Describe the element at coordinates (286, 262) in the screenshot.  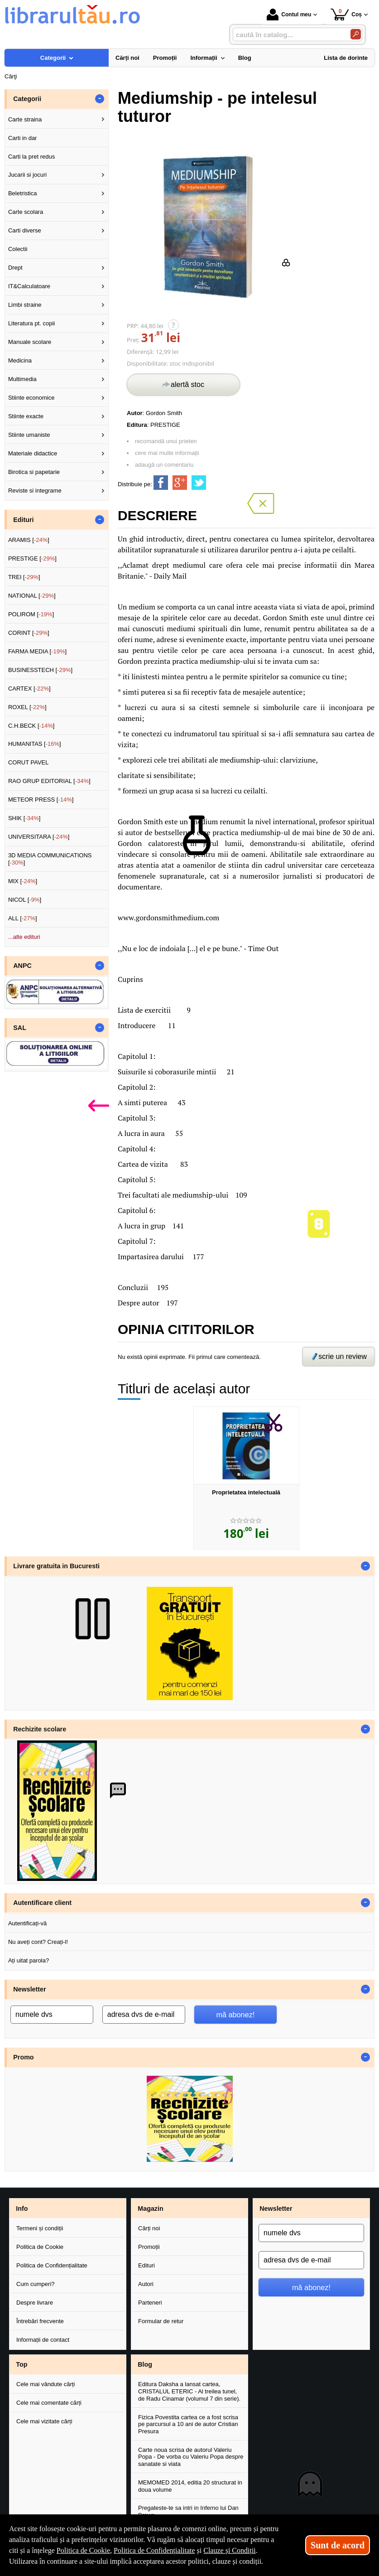
I see `view modular components or building blocks` at that location.